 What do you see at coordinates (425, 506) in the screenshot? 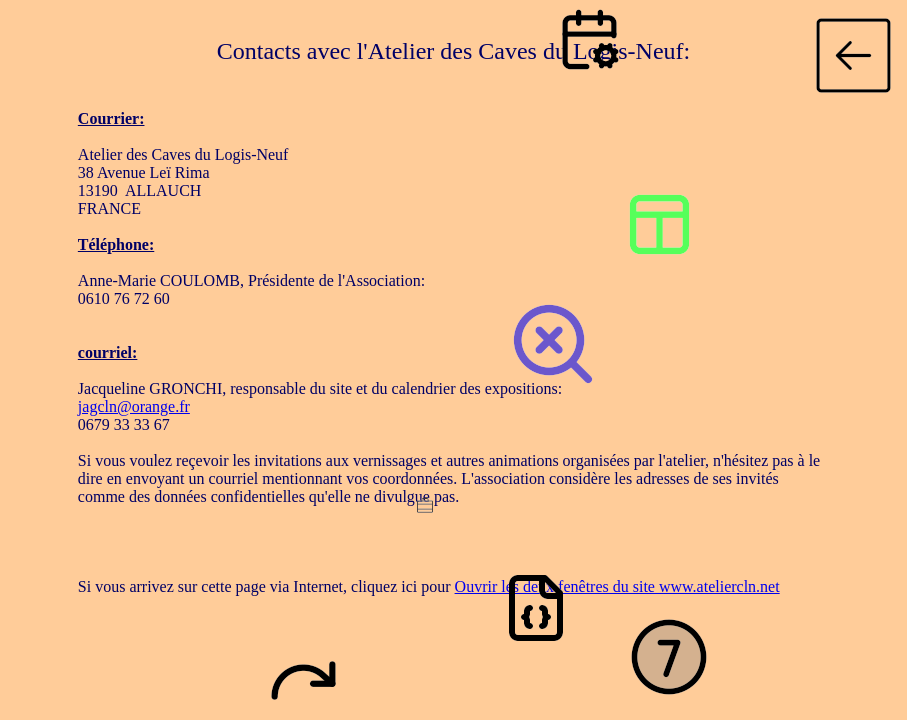
I see `access work or business documents` at bounding box center [425, 506].